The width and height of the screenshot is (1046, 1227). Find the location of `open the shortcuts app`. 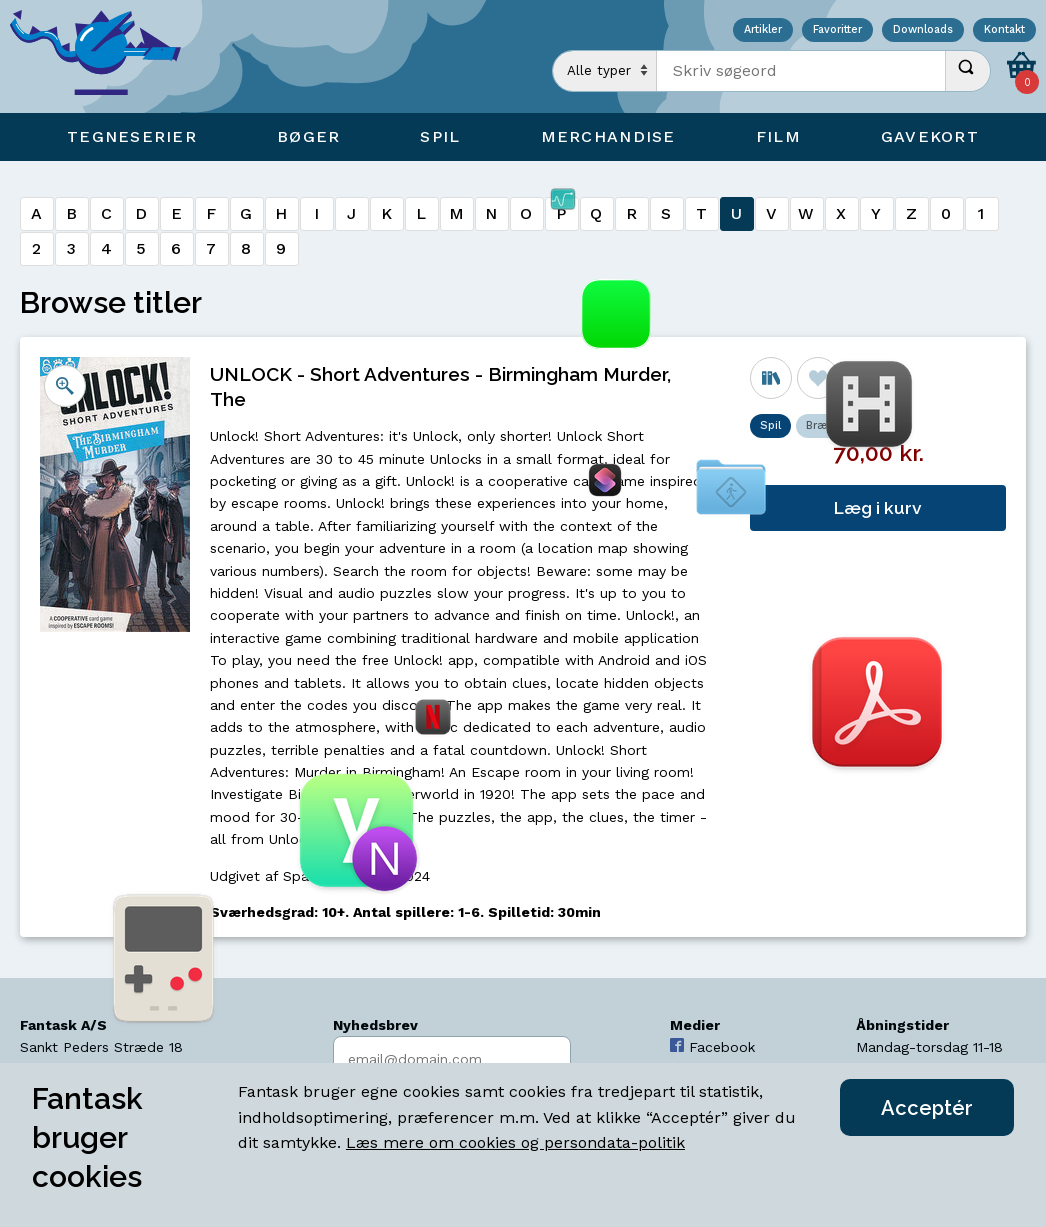

open the shortcuts app is located at coordinates (605, 480).